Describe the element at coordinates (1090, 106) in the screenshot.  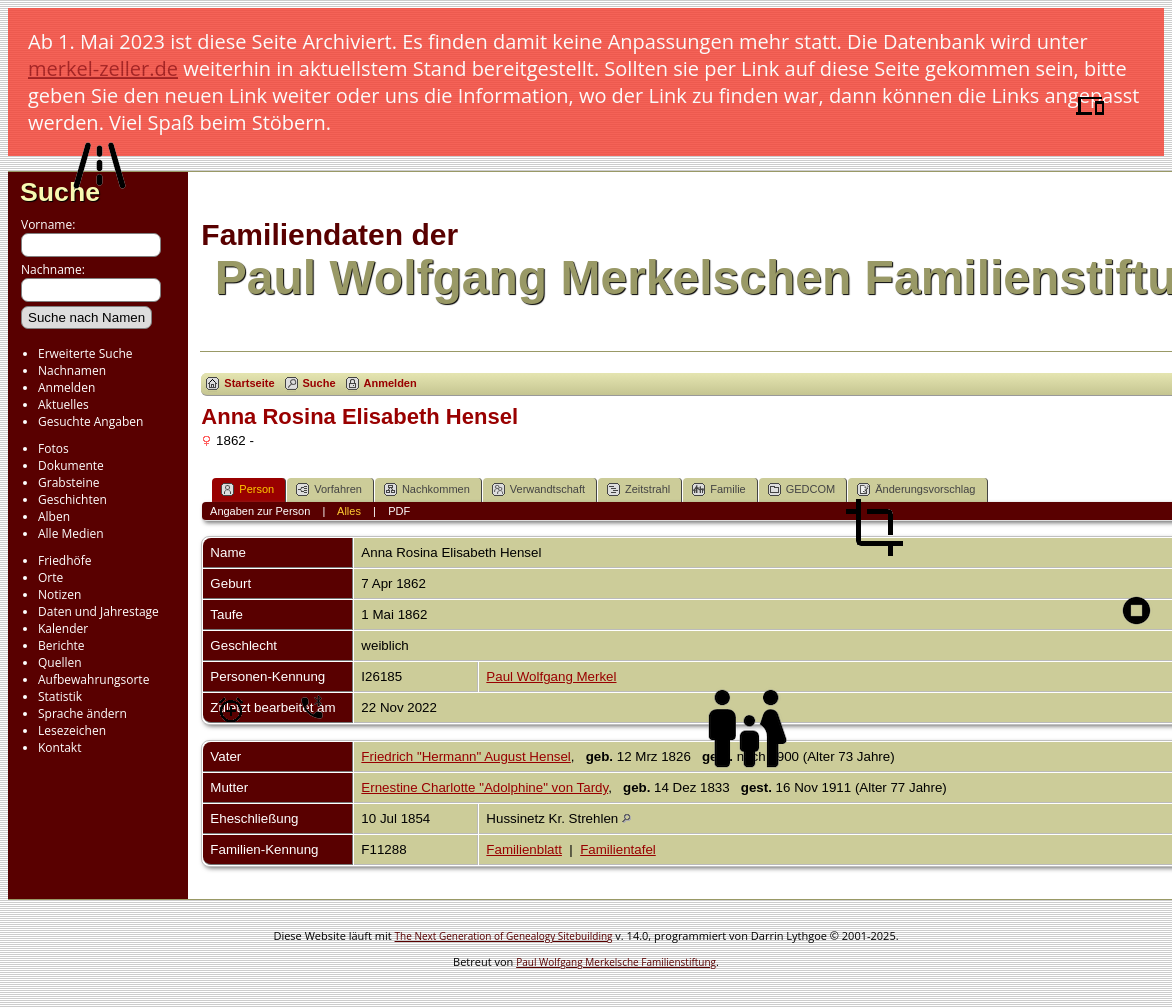
I see `view connected devices` at that location.